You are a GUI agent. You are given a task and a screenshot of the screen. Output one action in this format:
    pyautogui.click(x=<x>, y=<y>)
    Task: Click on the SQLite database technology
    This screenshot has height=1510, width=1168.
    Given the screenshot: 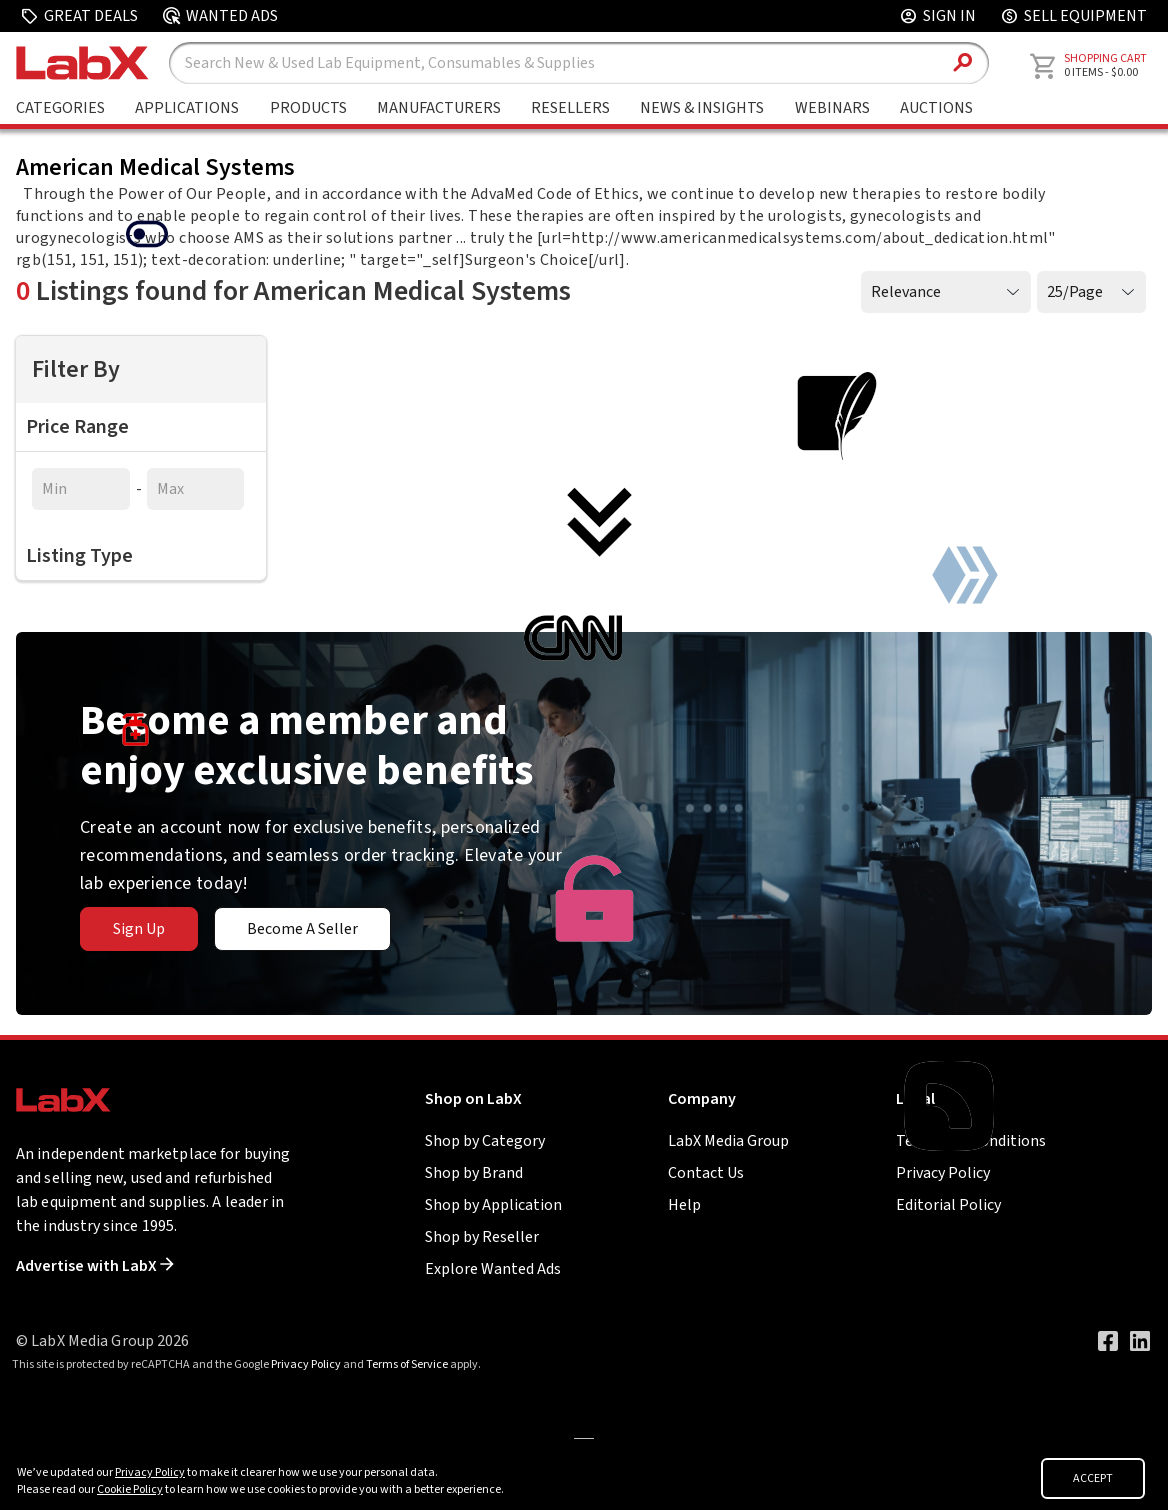 What is the action you would take?
    pyautogui.click(x=837, y=416)
    